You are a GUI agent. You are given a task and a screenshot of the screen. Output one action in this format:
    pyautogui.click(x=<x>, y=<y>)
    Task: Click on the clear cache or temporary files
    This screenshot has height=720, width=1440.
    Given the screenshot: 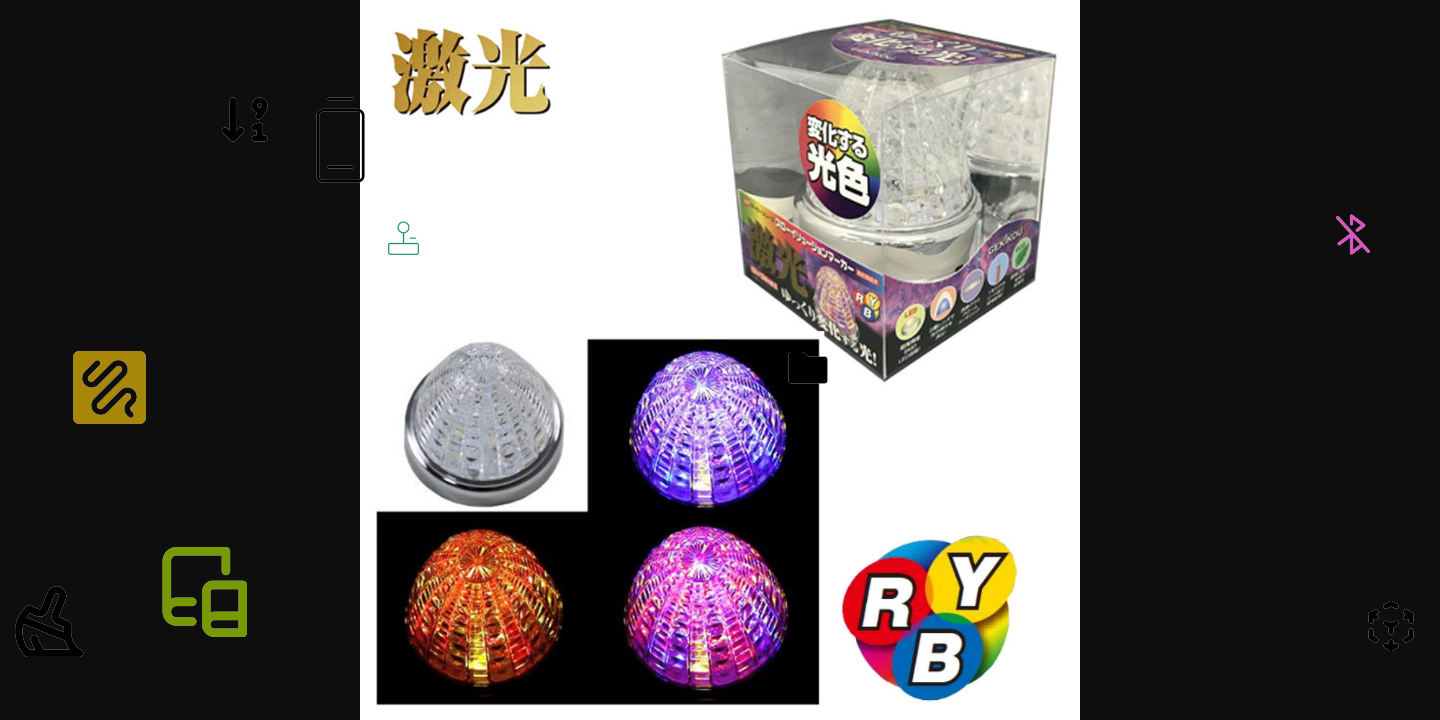 What is the action you would take?
    pyautogui.click(x=48, y=624)
    